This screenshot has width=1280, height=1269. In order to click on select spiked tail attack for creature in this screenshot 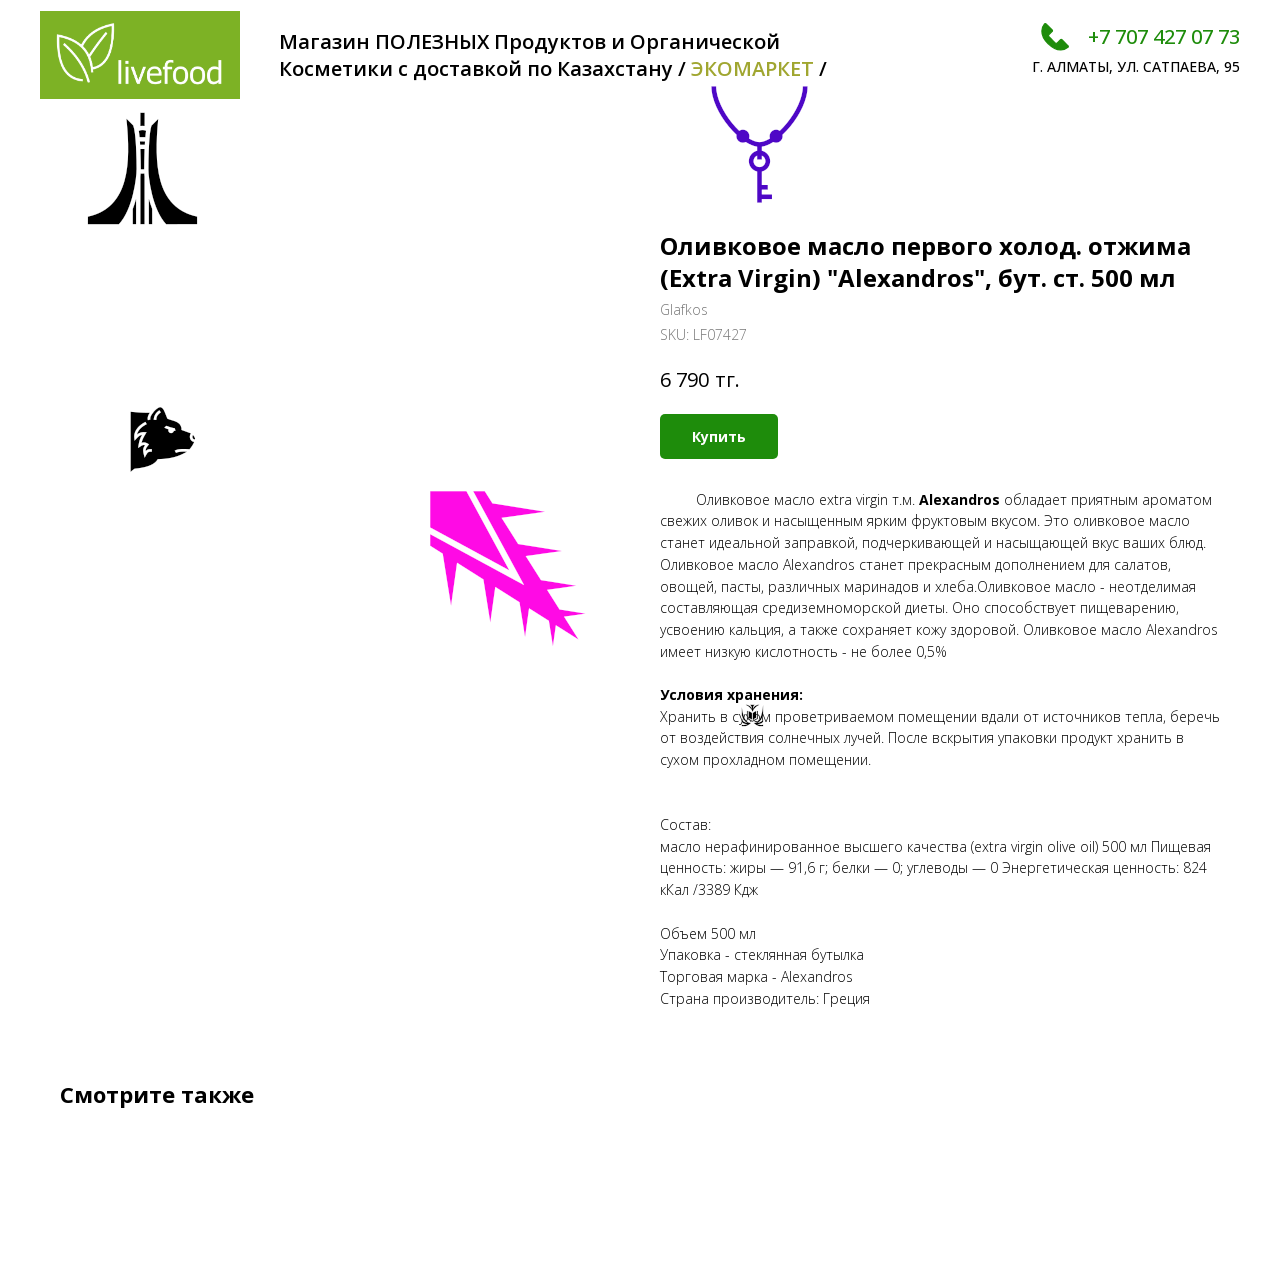, I will do `click(506, 568)`.